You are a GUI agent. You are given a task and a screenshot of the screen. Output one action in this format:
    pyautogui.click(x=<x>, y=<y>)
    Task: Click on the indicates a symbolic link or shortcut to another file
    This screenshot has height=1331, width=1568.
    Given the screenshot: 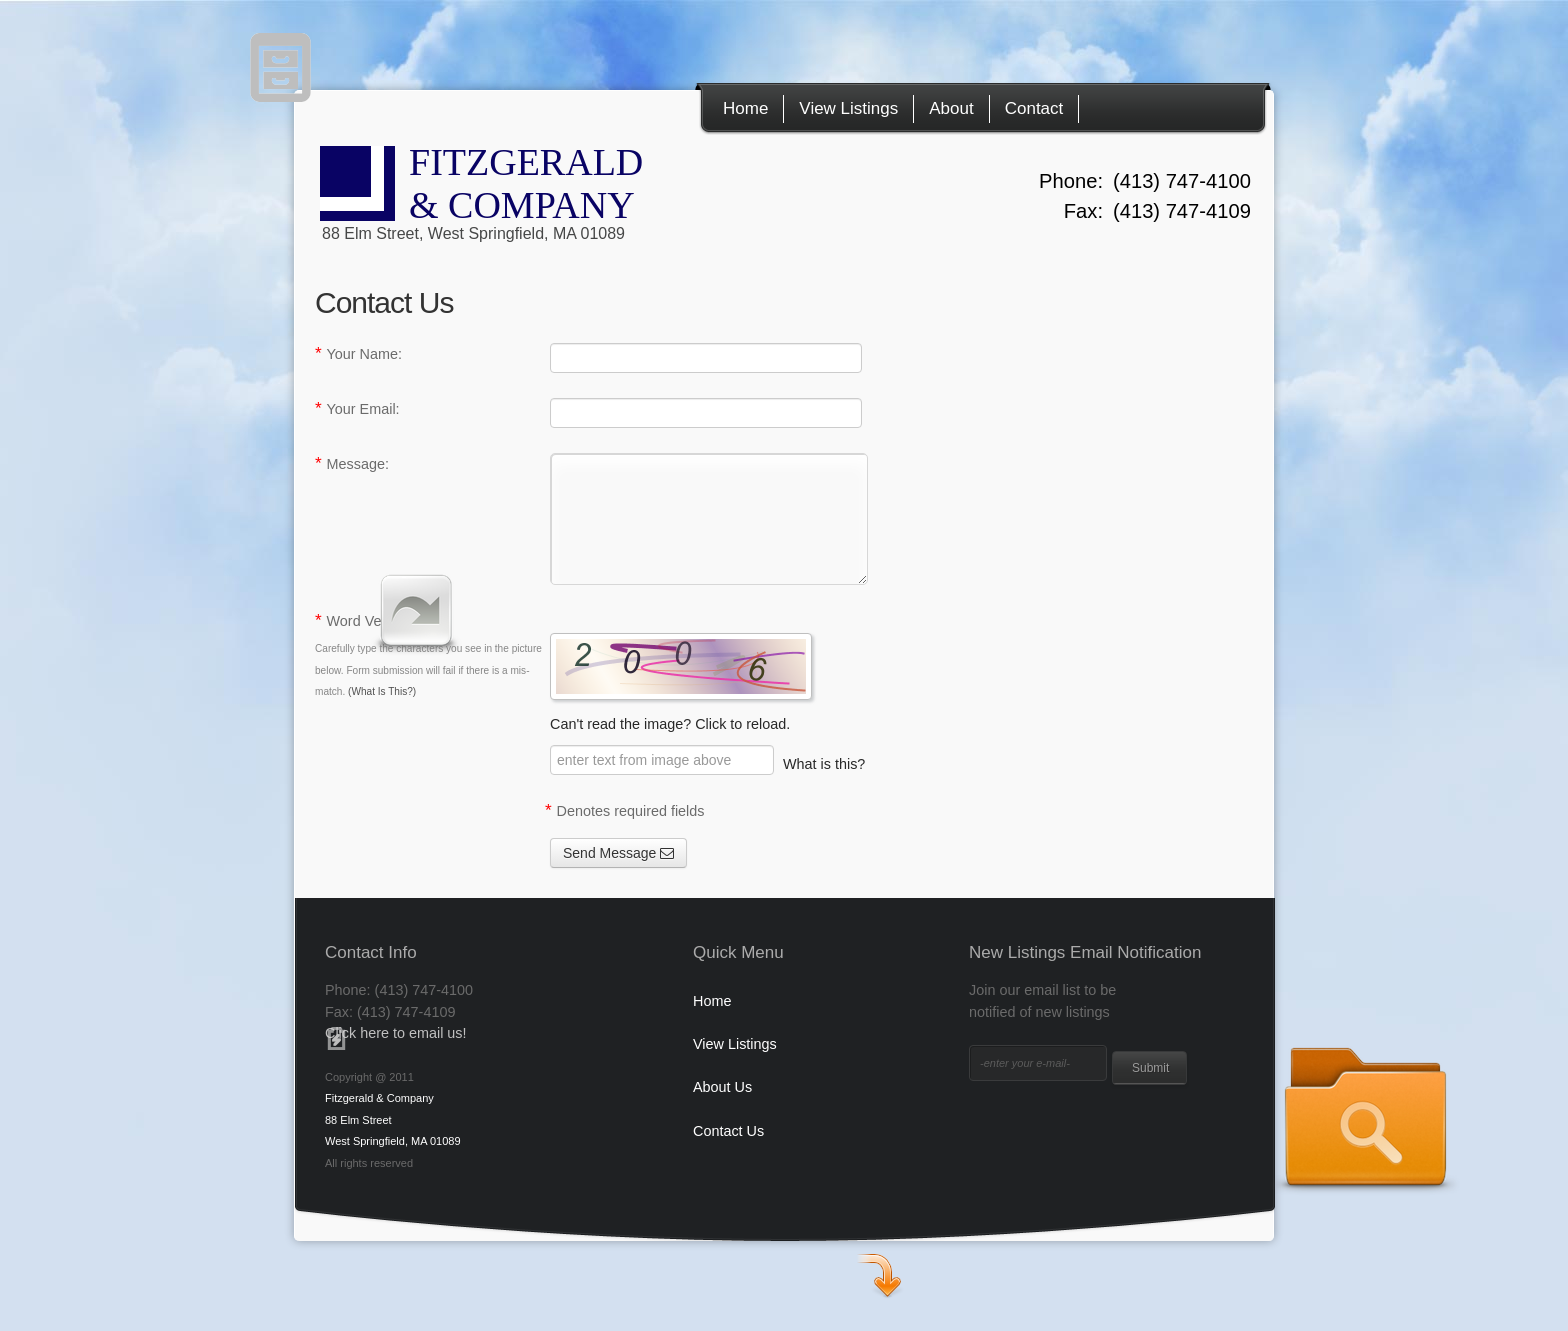 What is the action you would take?
    pyautogui.click(x=417, y=614)
    